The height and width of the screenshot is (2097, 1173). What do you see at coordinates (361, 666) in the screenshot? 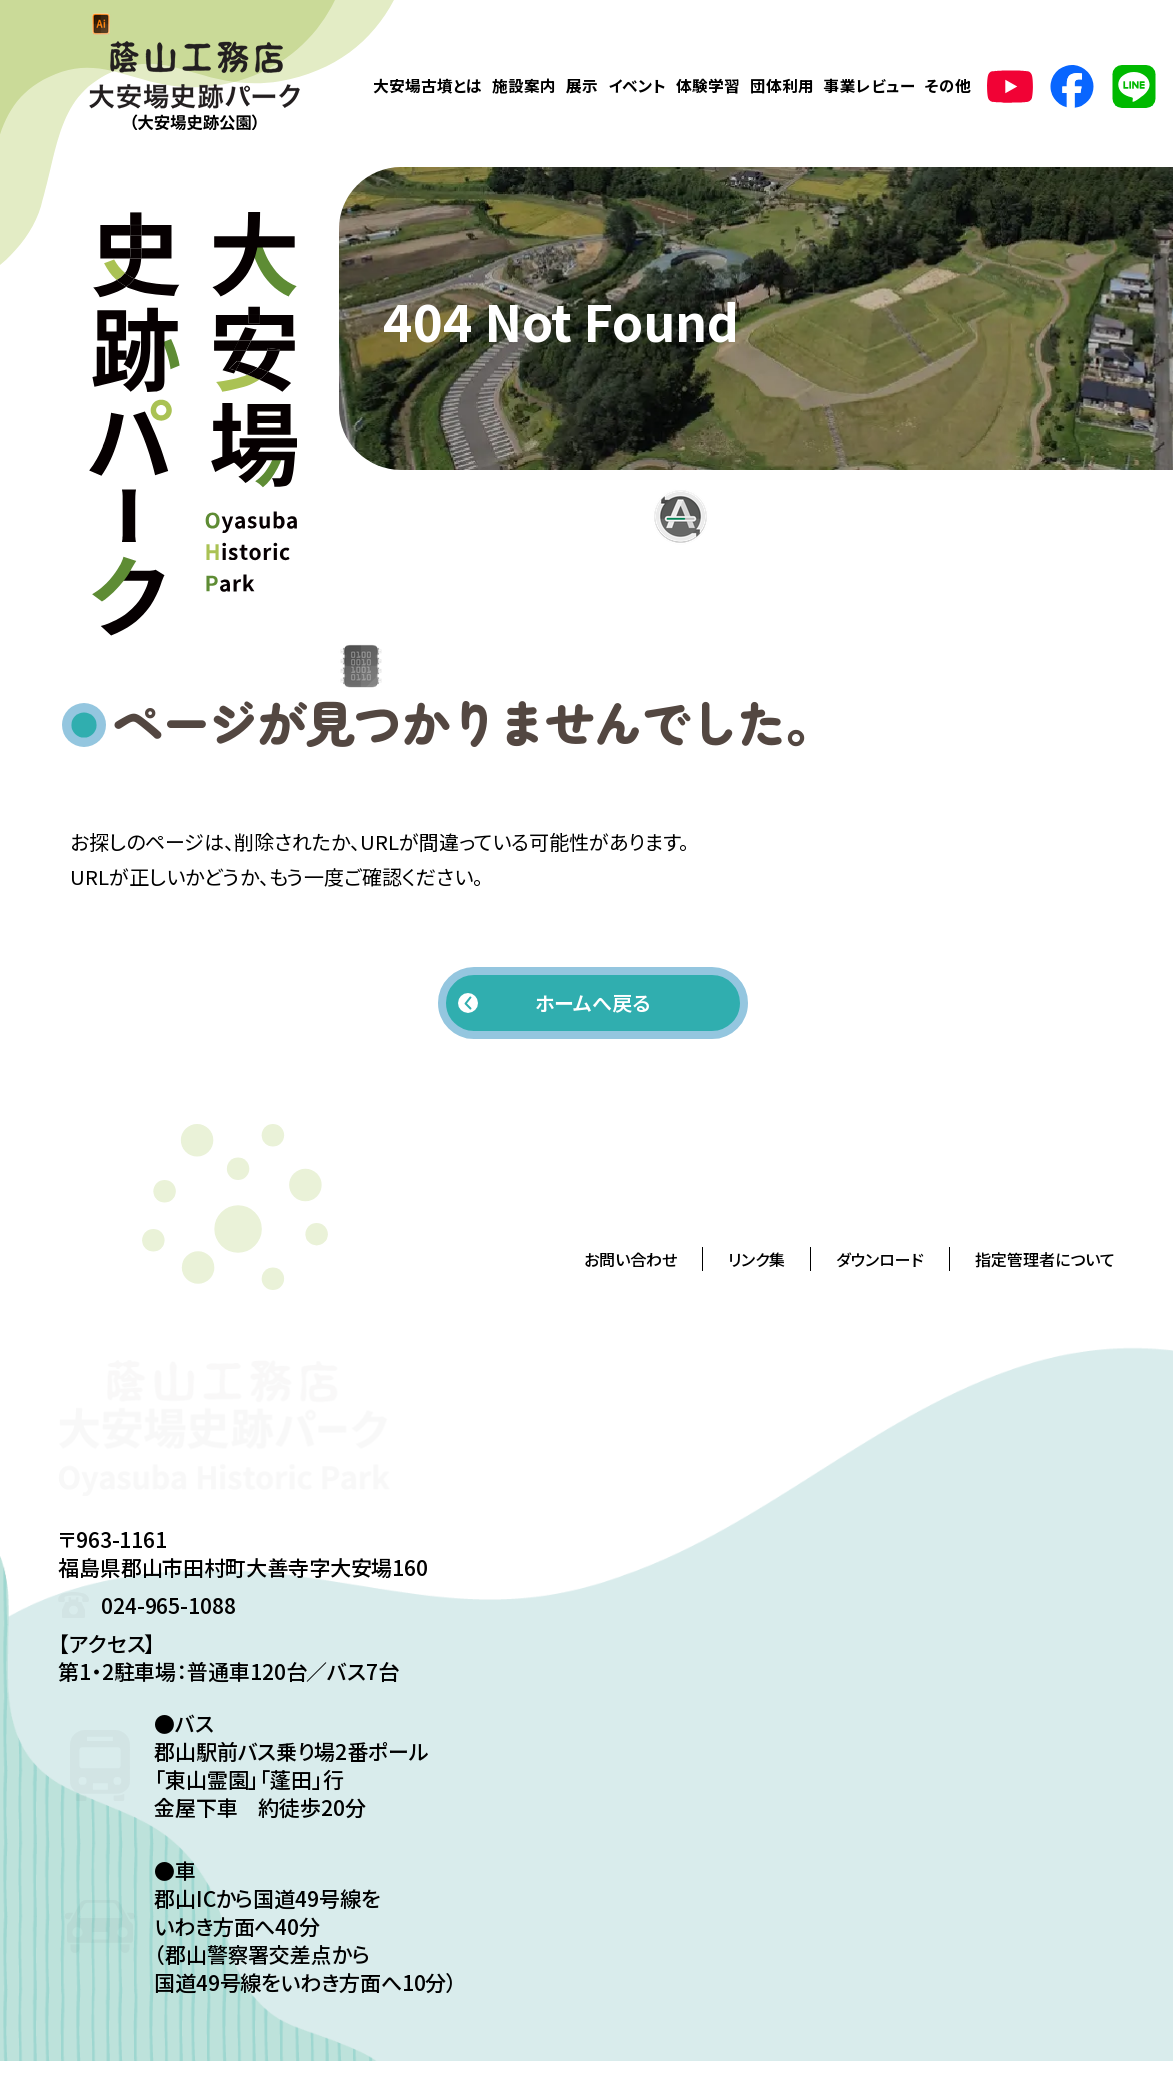
I see `firmware file type indicator` at bounding box center [361, 666].